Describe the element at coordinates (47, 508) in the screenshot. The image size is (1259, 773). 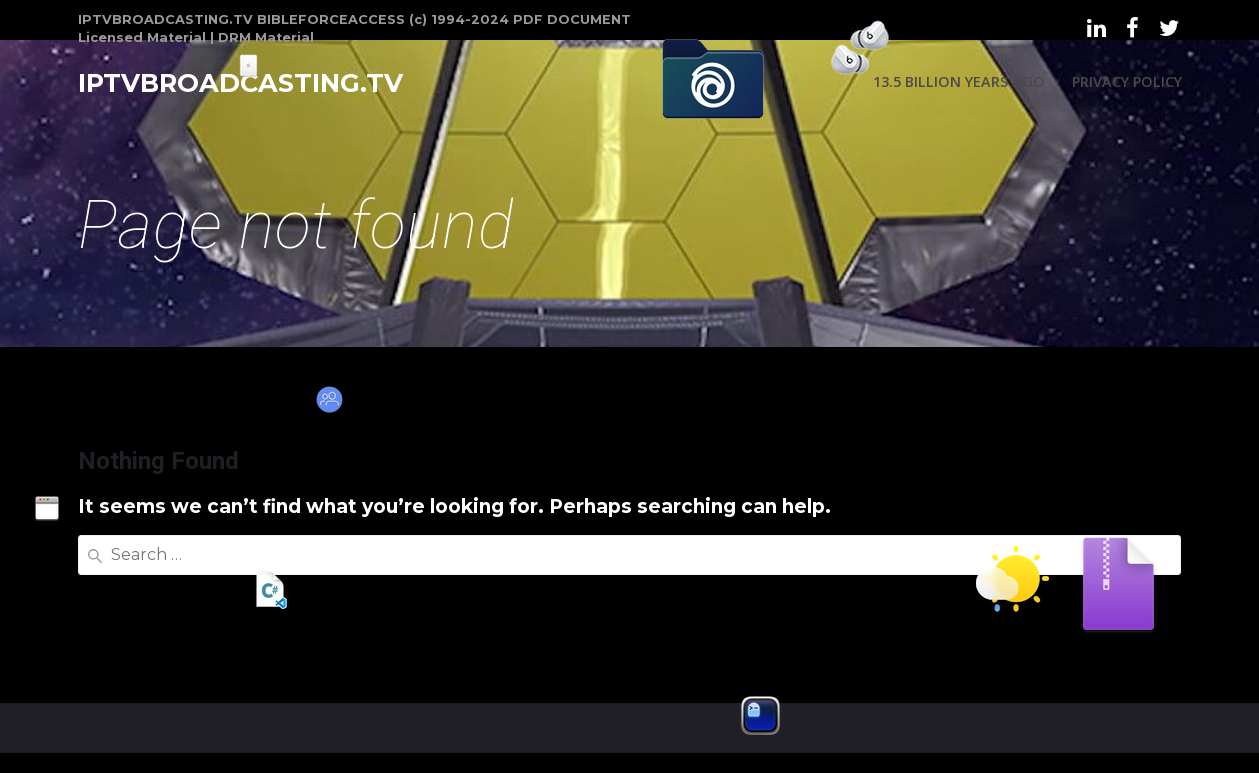
I see `open a new window` at that location.